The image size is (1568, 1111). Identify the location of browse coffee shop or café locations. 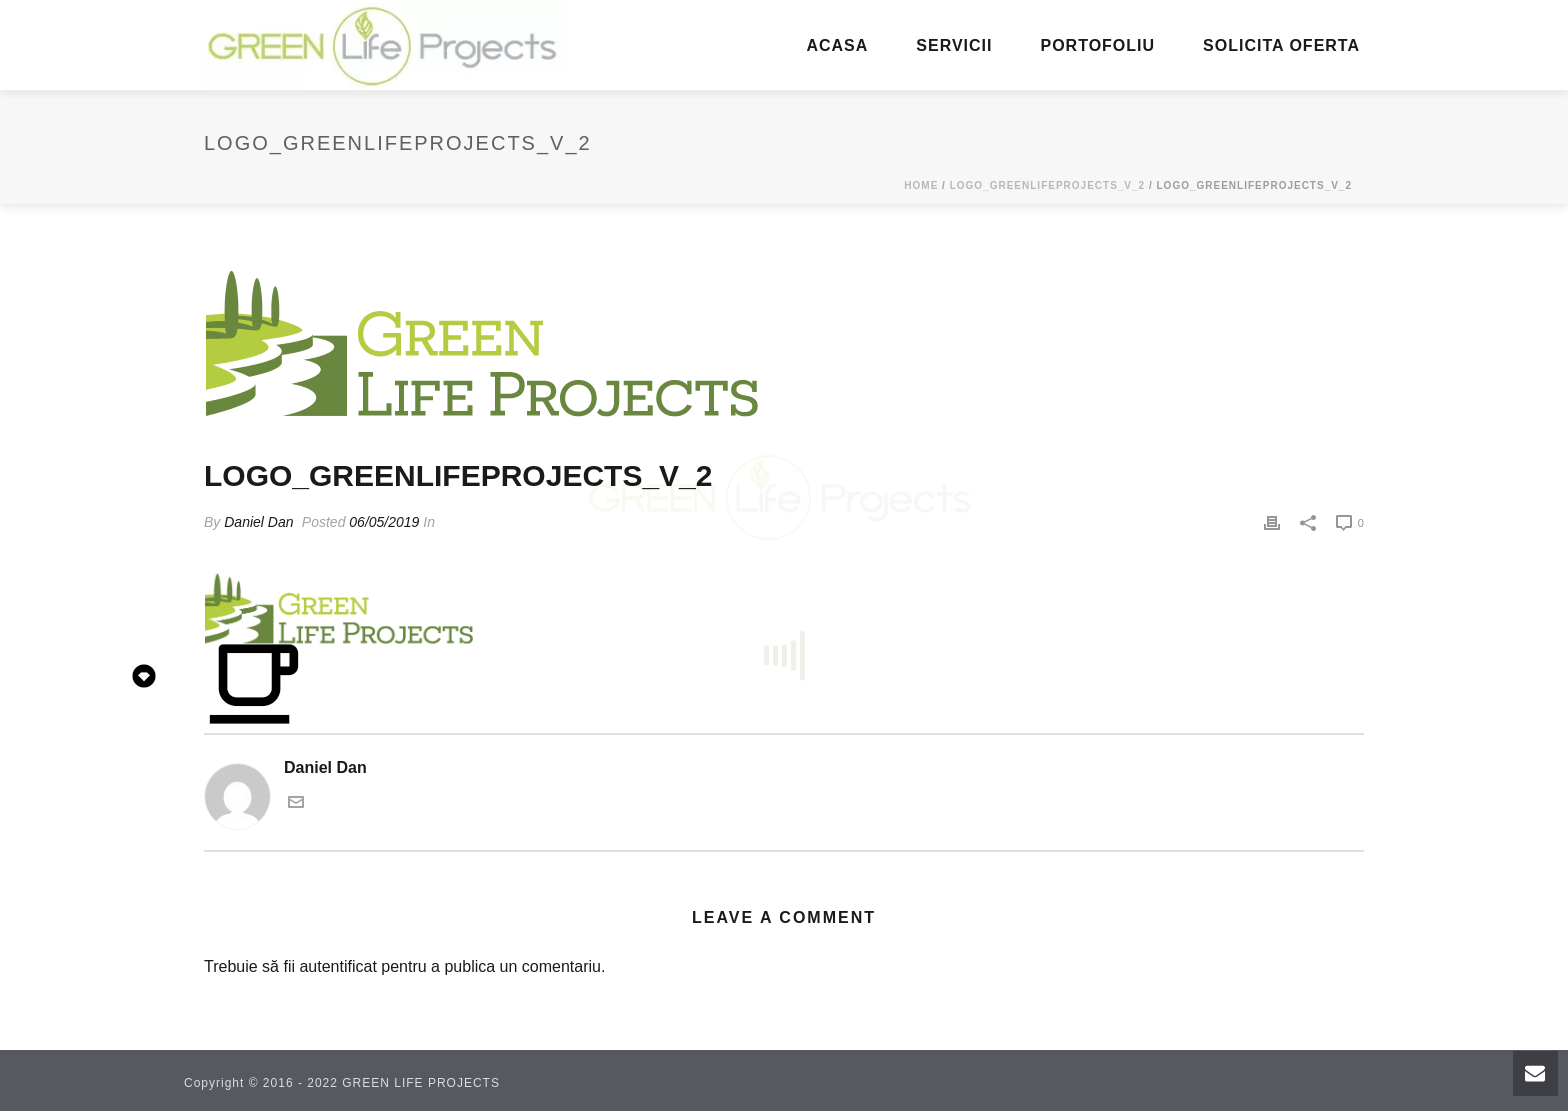
(254, 684).